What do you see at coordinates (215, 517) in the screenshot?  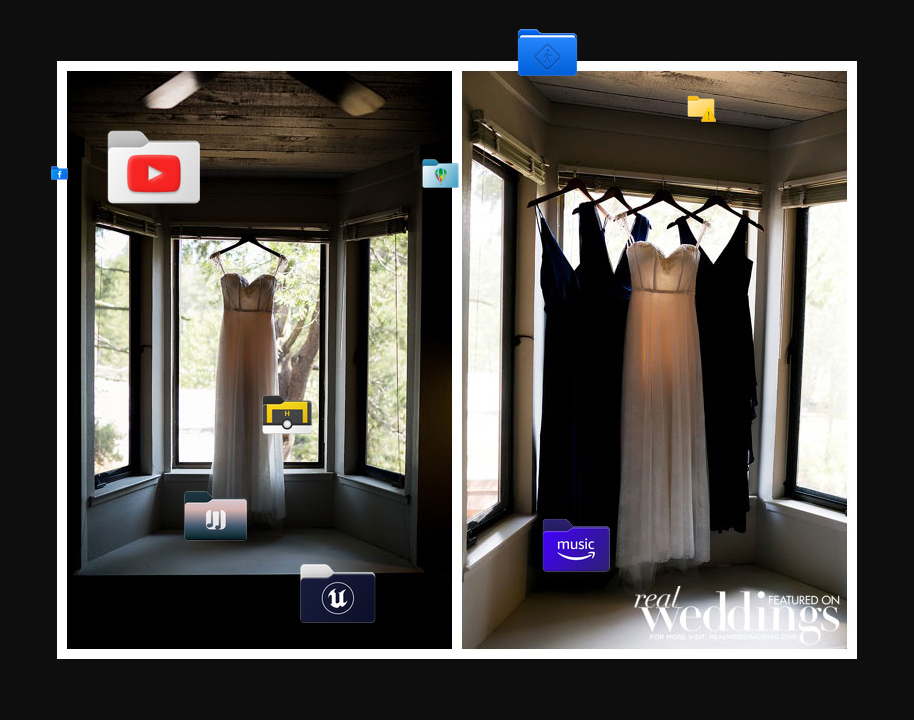 I see `open your indie music folder` at bounding box center [215, 517].